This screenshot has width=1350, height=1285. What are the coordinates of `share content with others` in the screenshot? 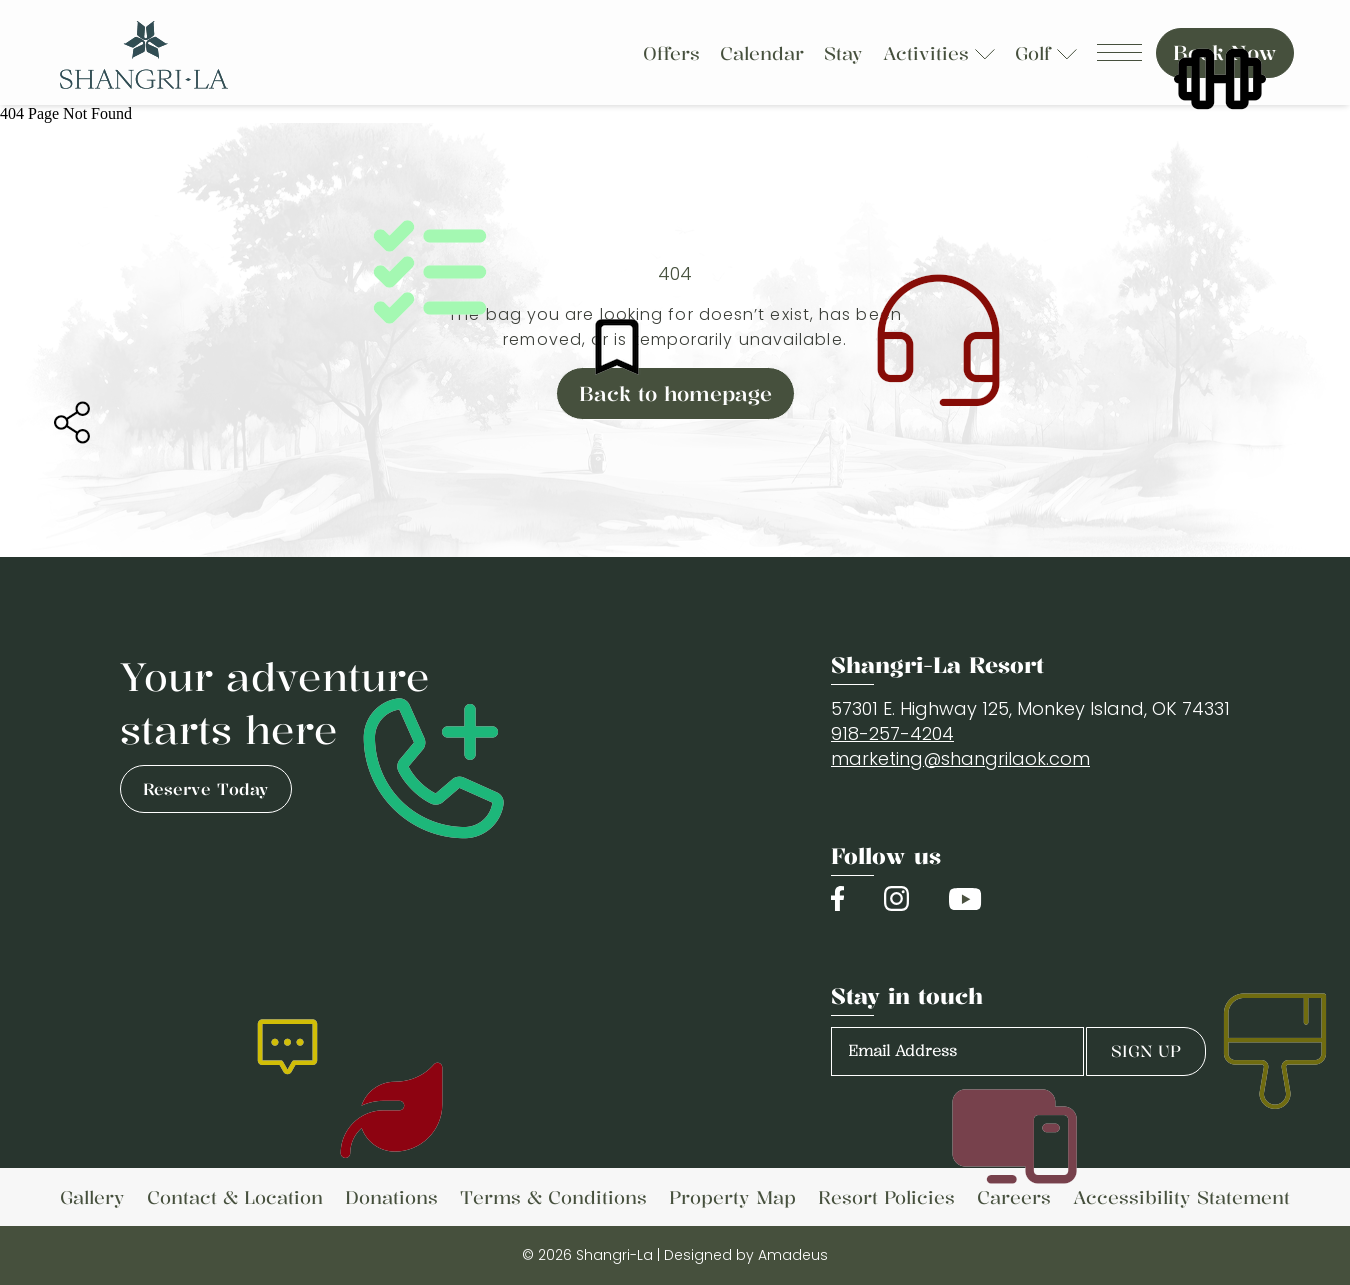 It's located at (73, 422).